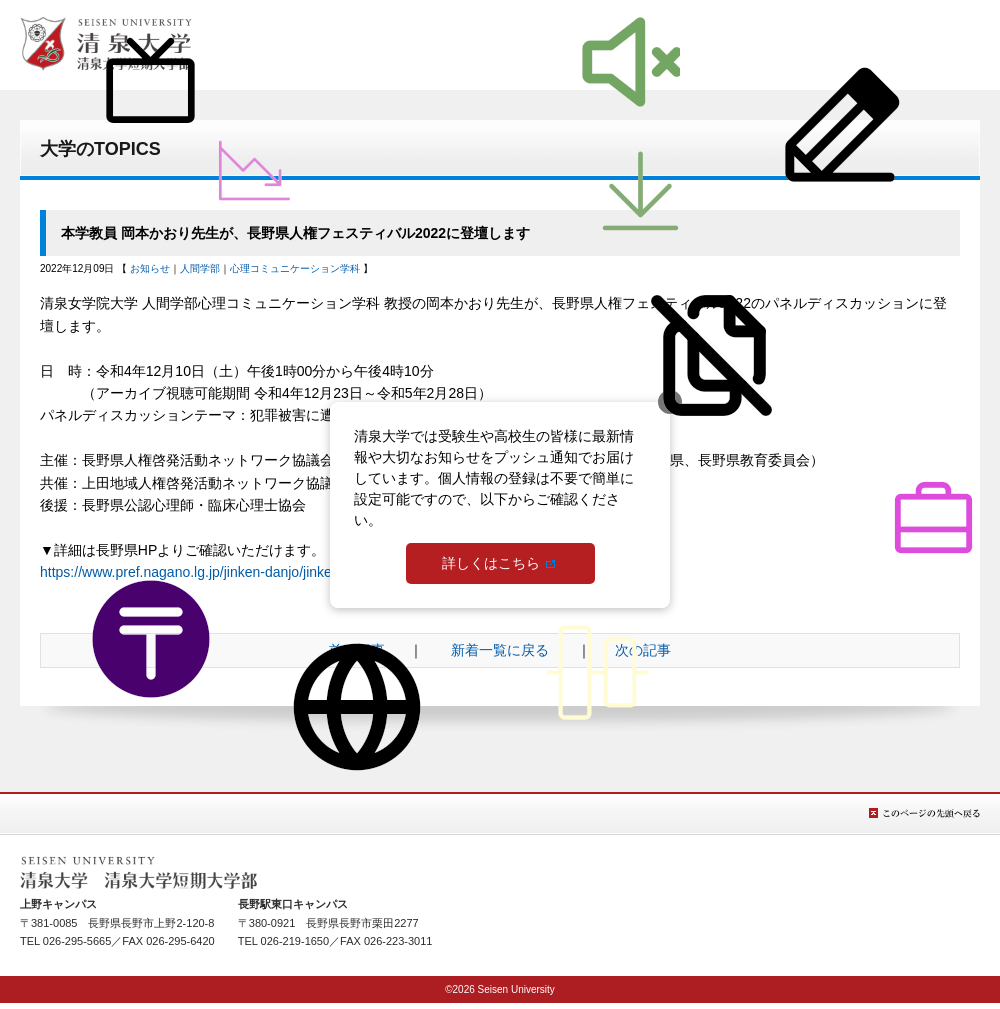 Image resolution: width=1000 pixels, height=1009 pixels. Describe the element at coordinates (640, 192) in the screenshot. I see `download a file` at that location.